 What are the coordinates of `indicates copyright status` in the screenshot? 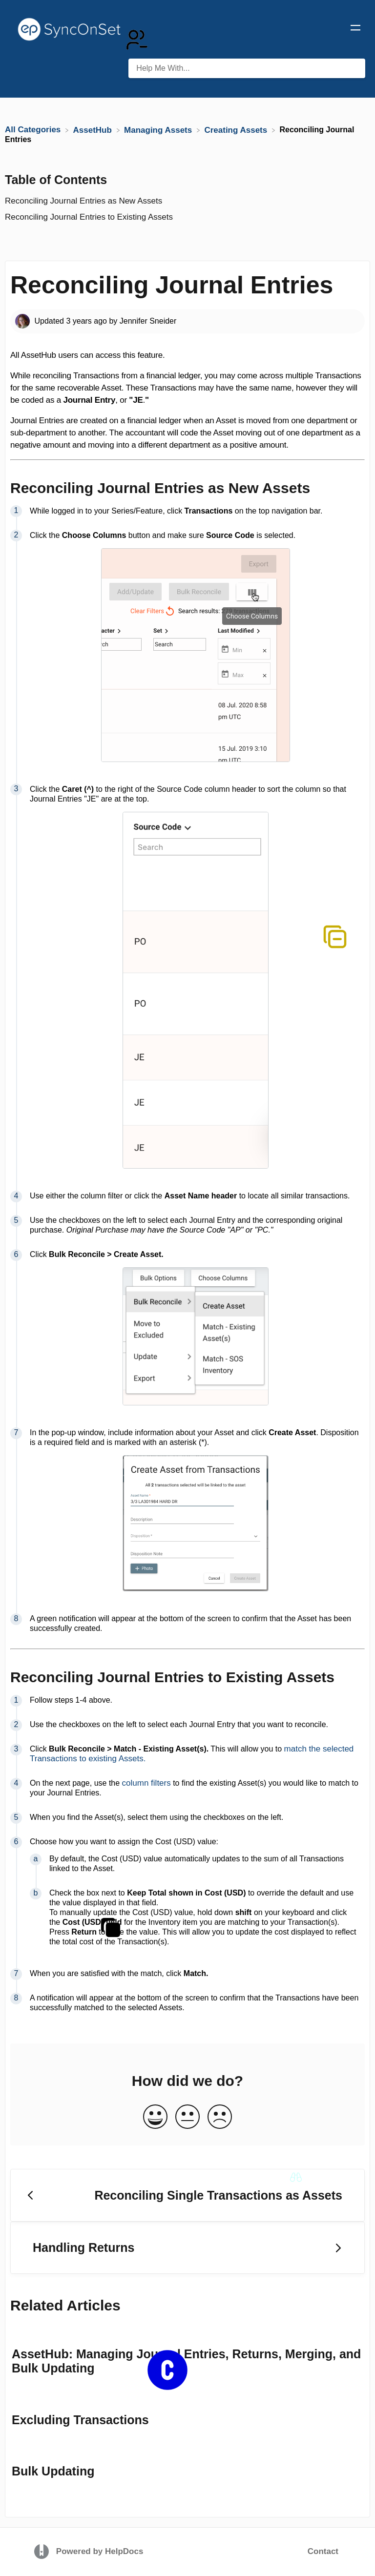 It's located at (167, 2370).